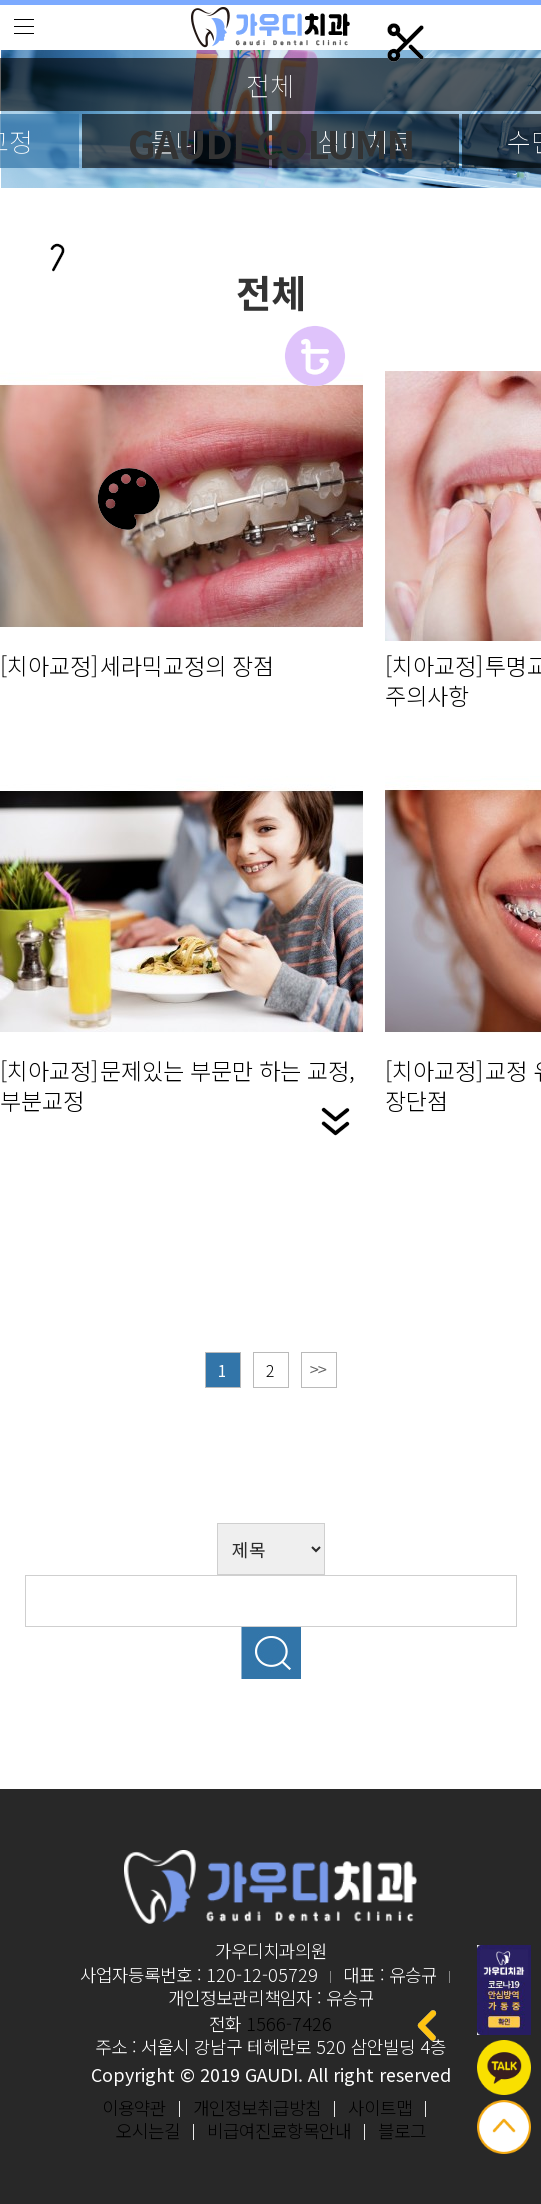  Describe the element at coordinates (315, 356) in the screenshot. I see `indicates bangladeshi taka currency` at that location.